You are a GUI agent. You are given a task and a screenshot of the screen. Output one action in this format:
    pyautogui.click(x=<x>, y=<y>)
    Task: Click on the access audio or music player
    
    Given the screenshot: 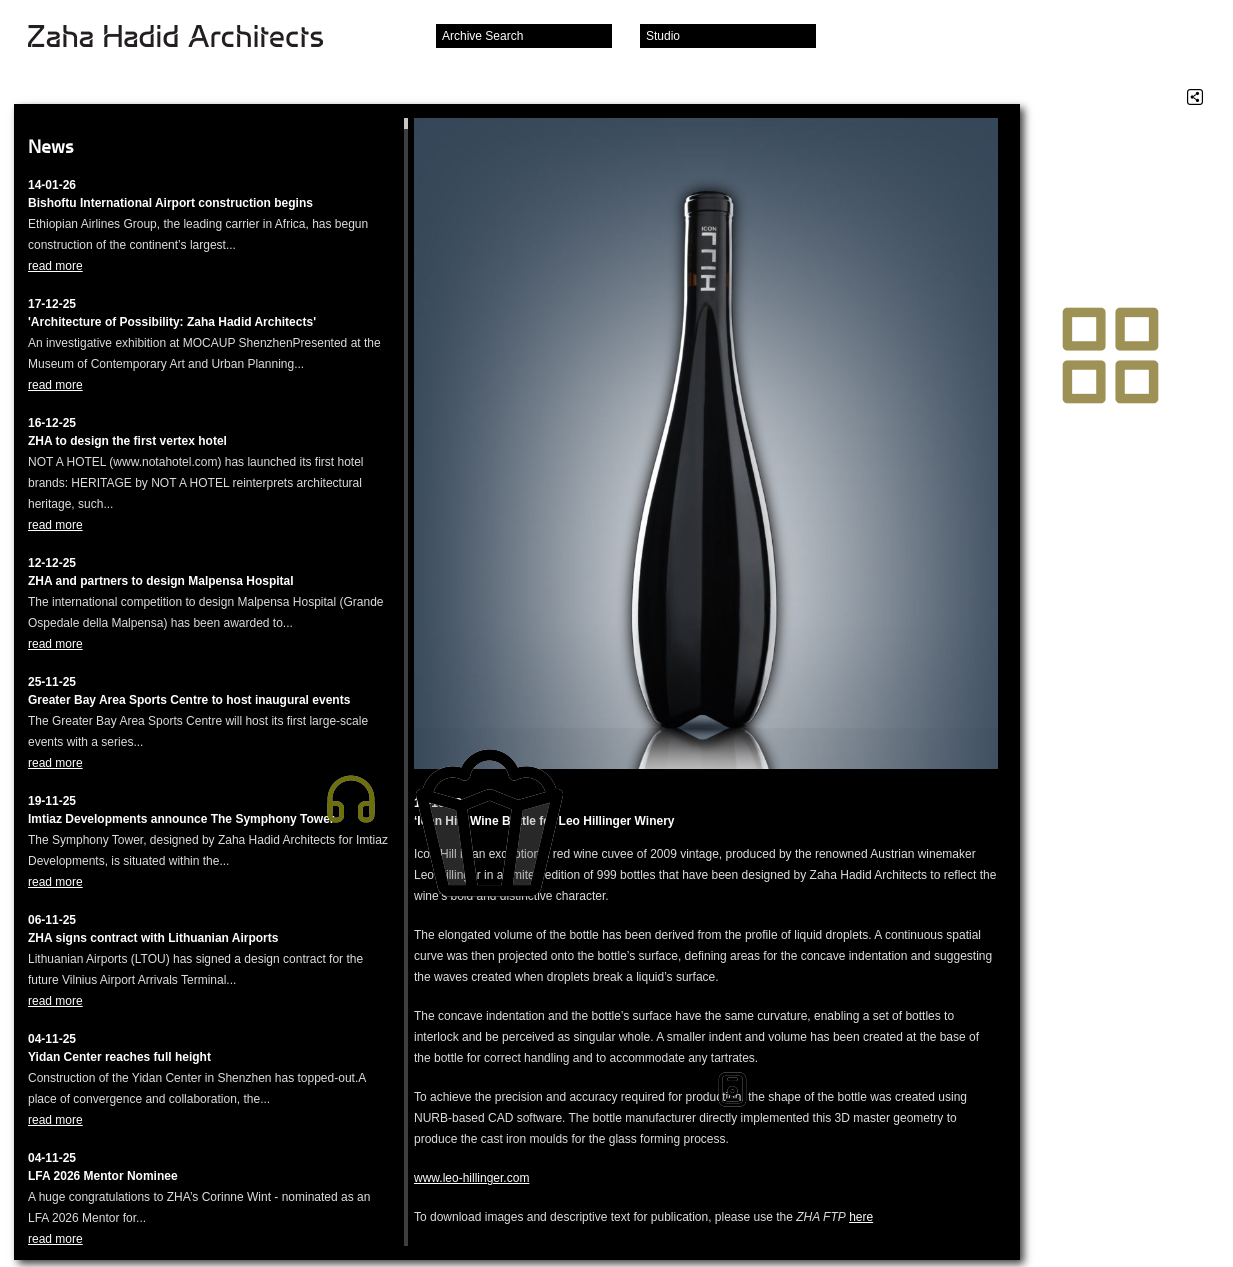 What is the action you would take?
    pyautogui.click(x=351, y=799)
    